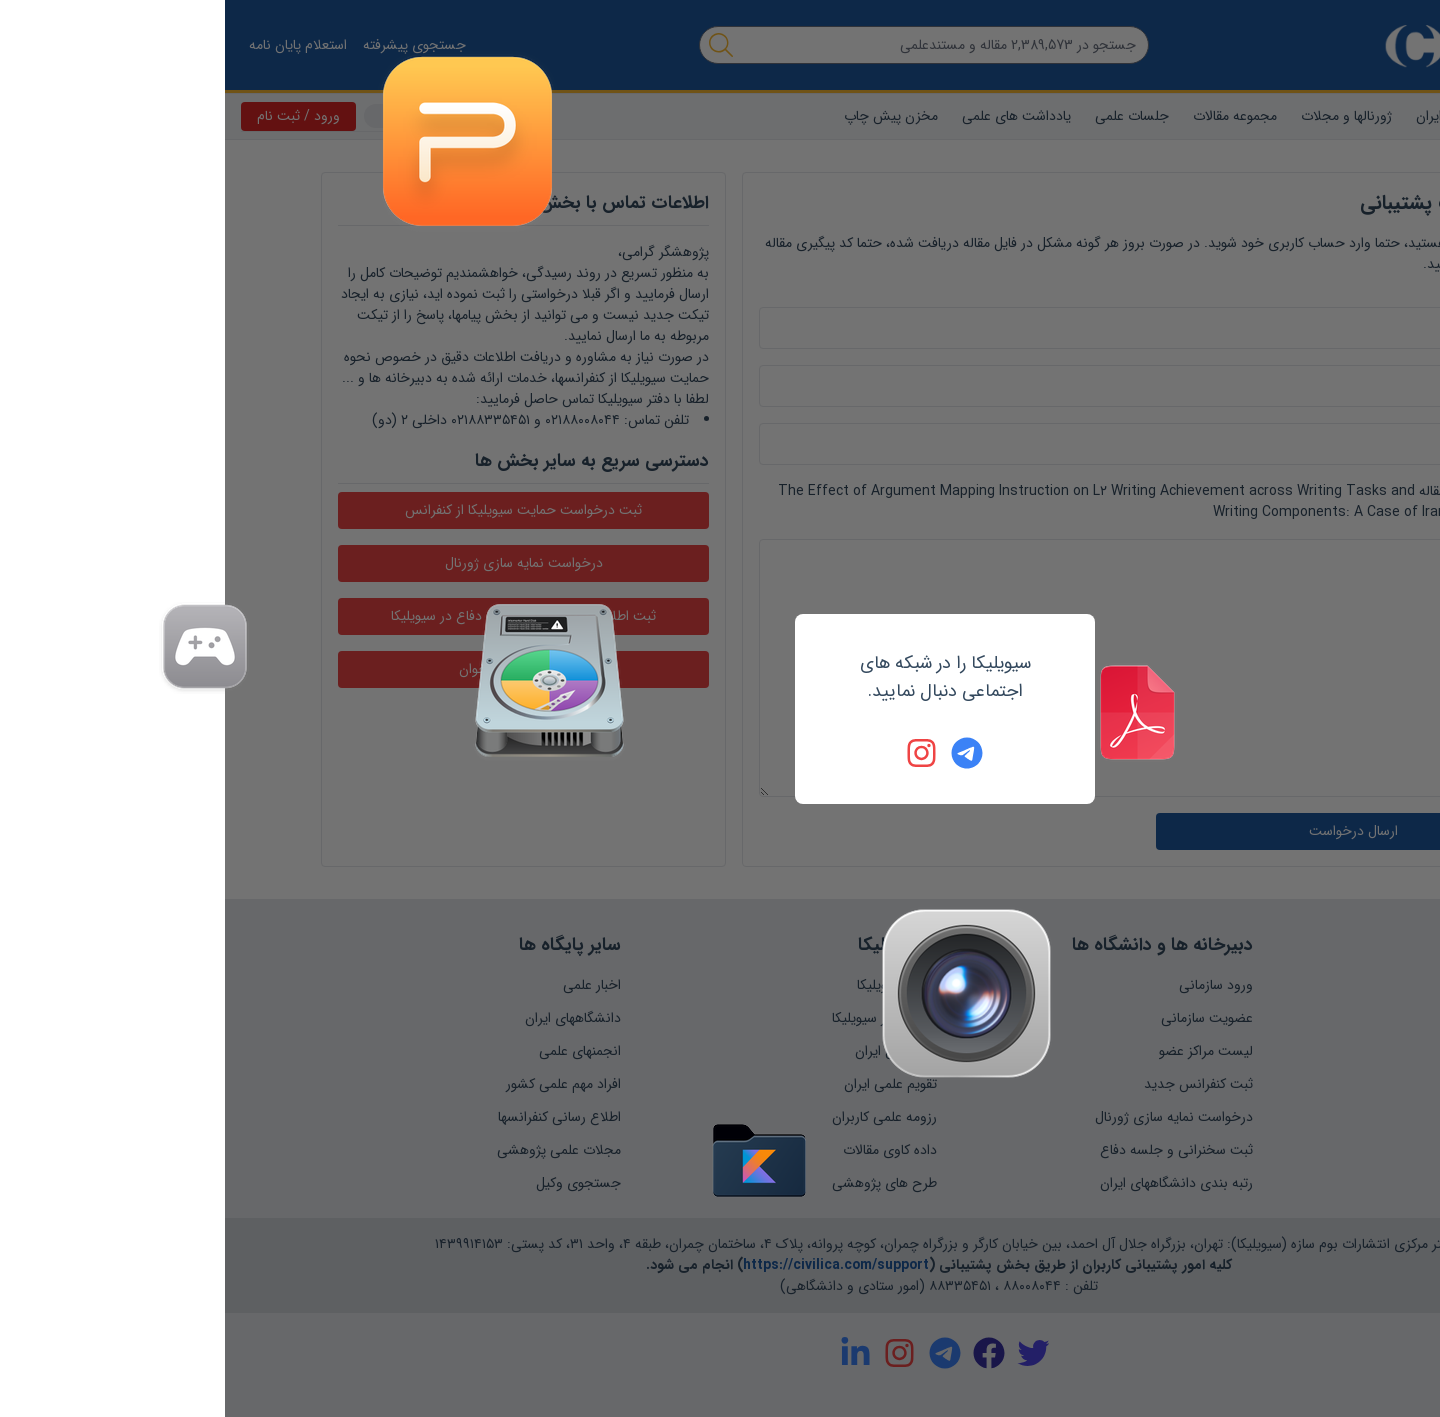  What do you see at coordinates (549, 680) in the screenshot?
I see `view disk partitions on a multi-partition drive` at bounding box center [549, 680].